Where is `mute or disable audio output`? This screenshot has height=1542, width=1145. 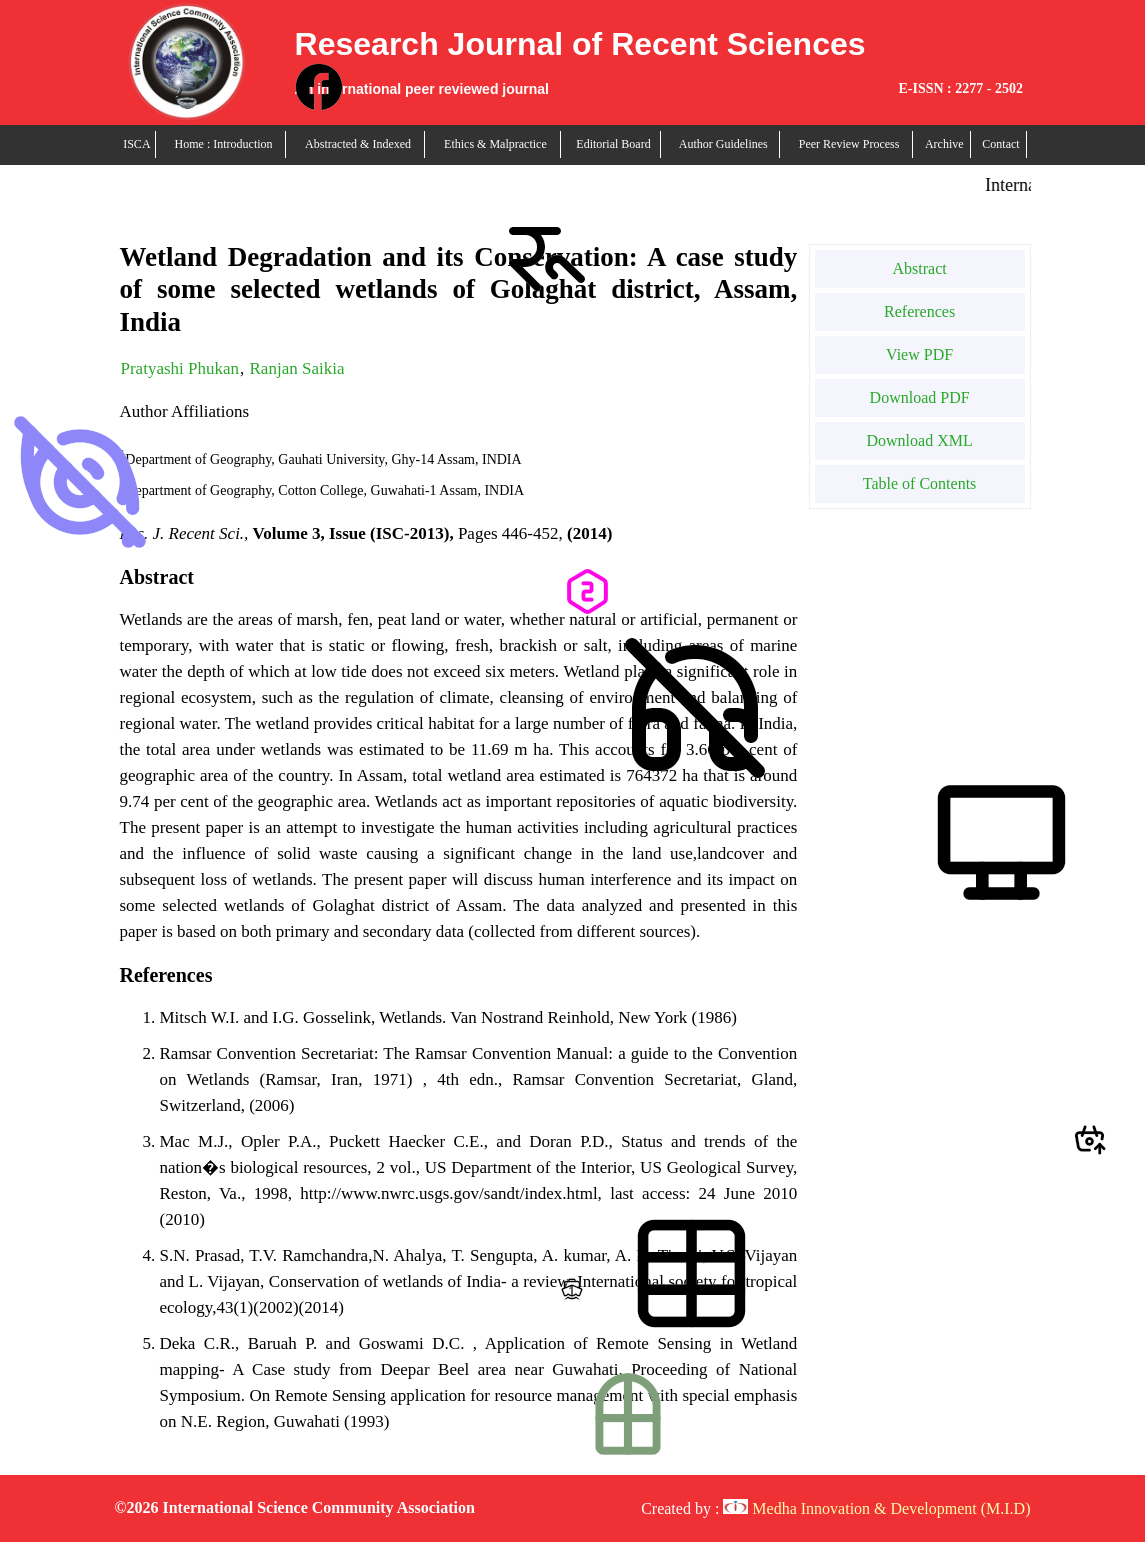 mute or disable audio output is located at coordinates (695, 708).